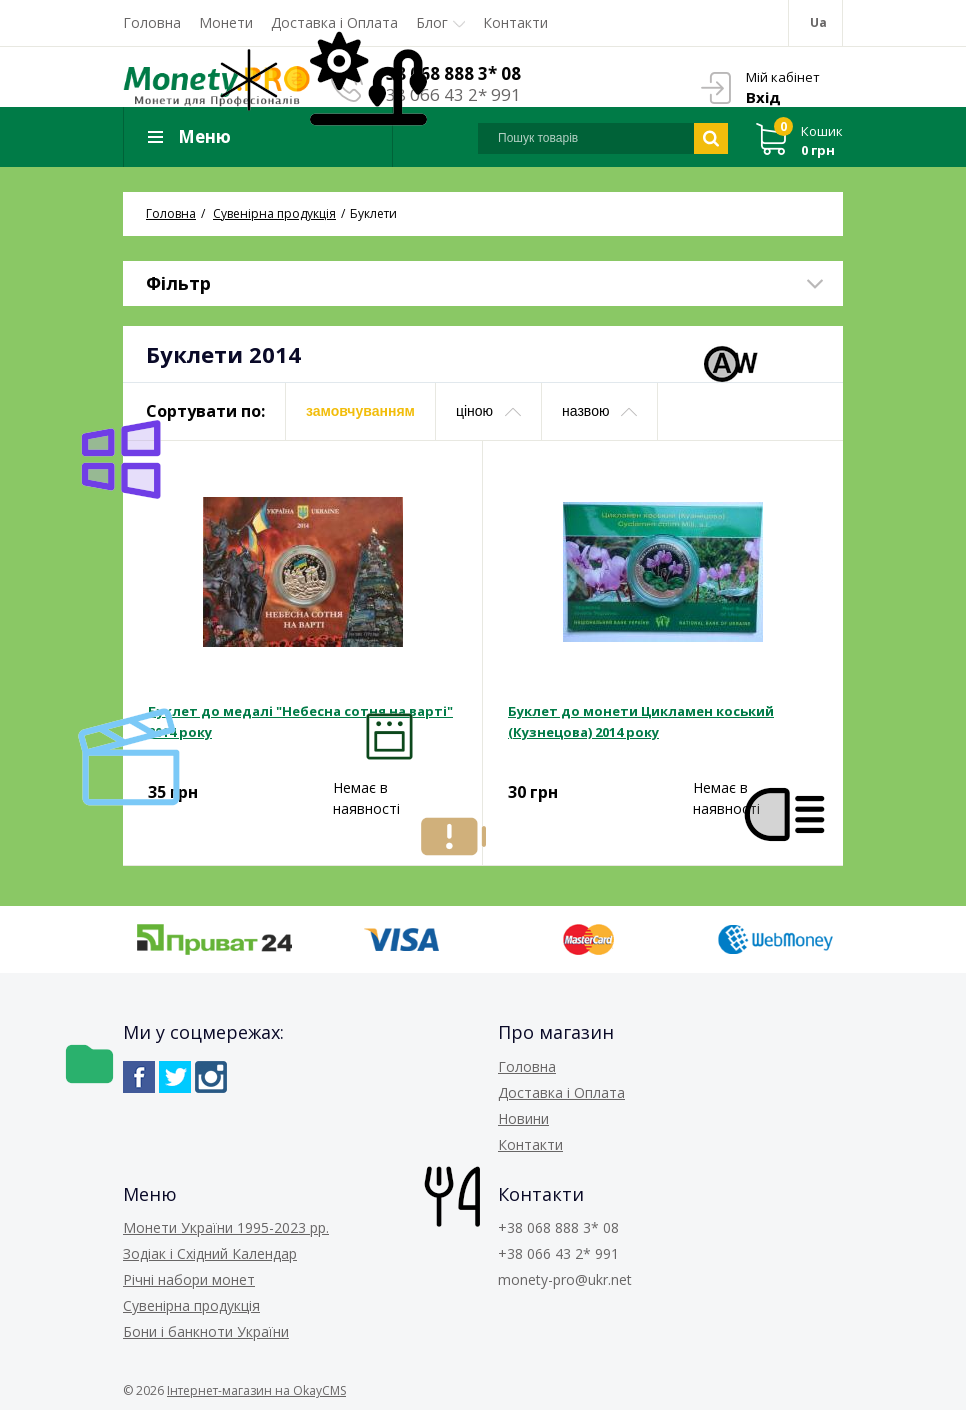 This screenshot has height=1410, width=966. Describe the element at coordinates (124, 459) in the screenshot. I see `open the Windows start menu` at that location.